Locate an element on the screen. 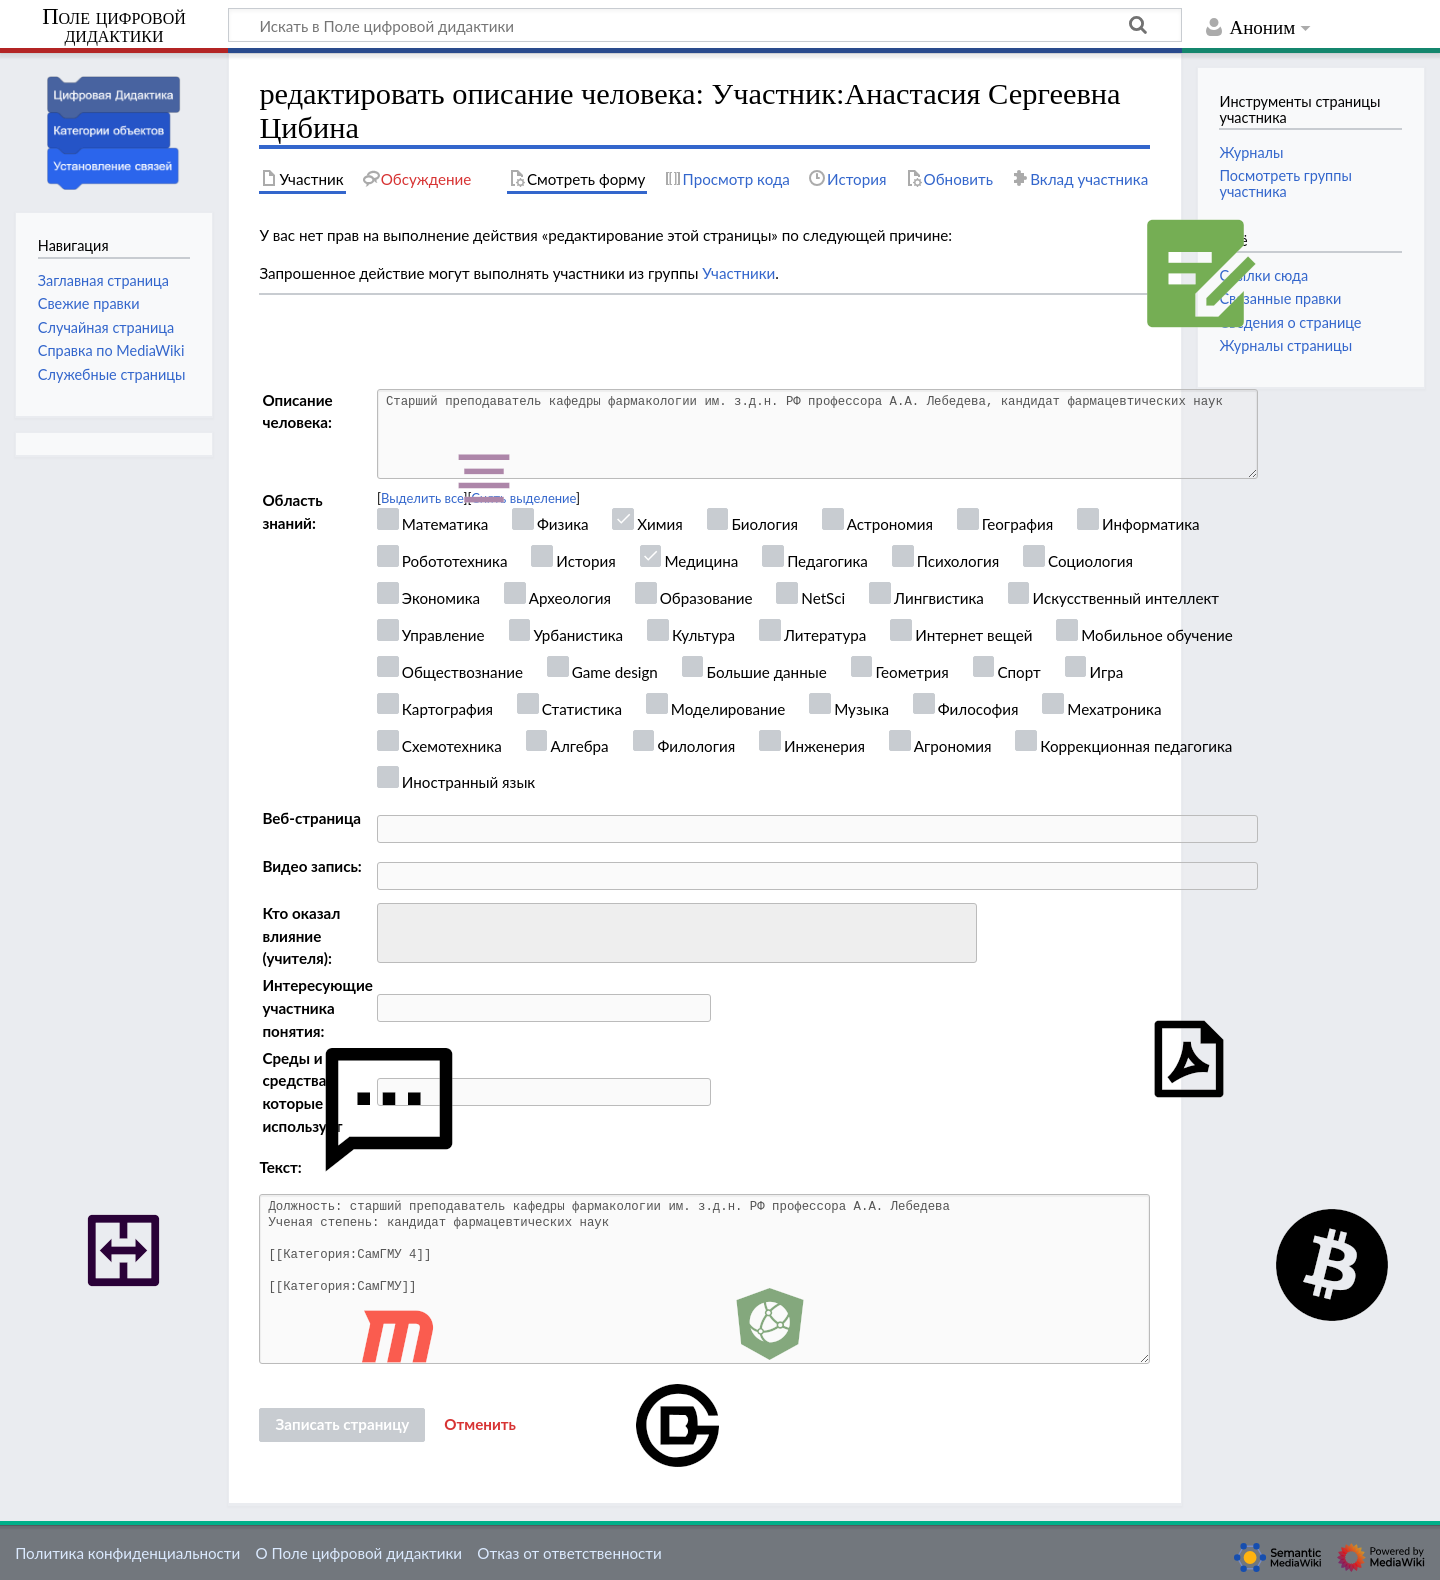 The image size is (1440, 1580). open the Beijing Subway app is located at coordinates (677, 1425).